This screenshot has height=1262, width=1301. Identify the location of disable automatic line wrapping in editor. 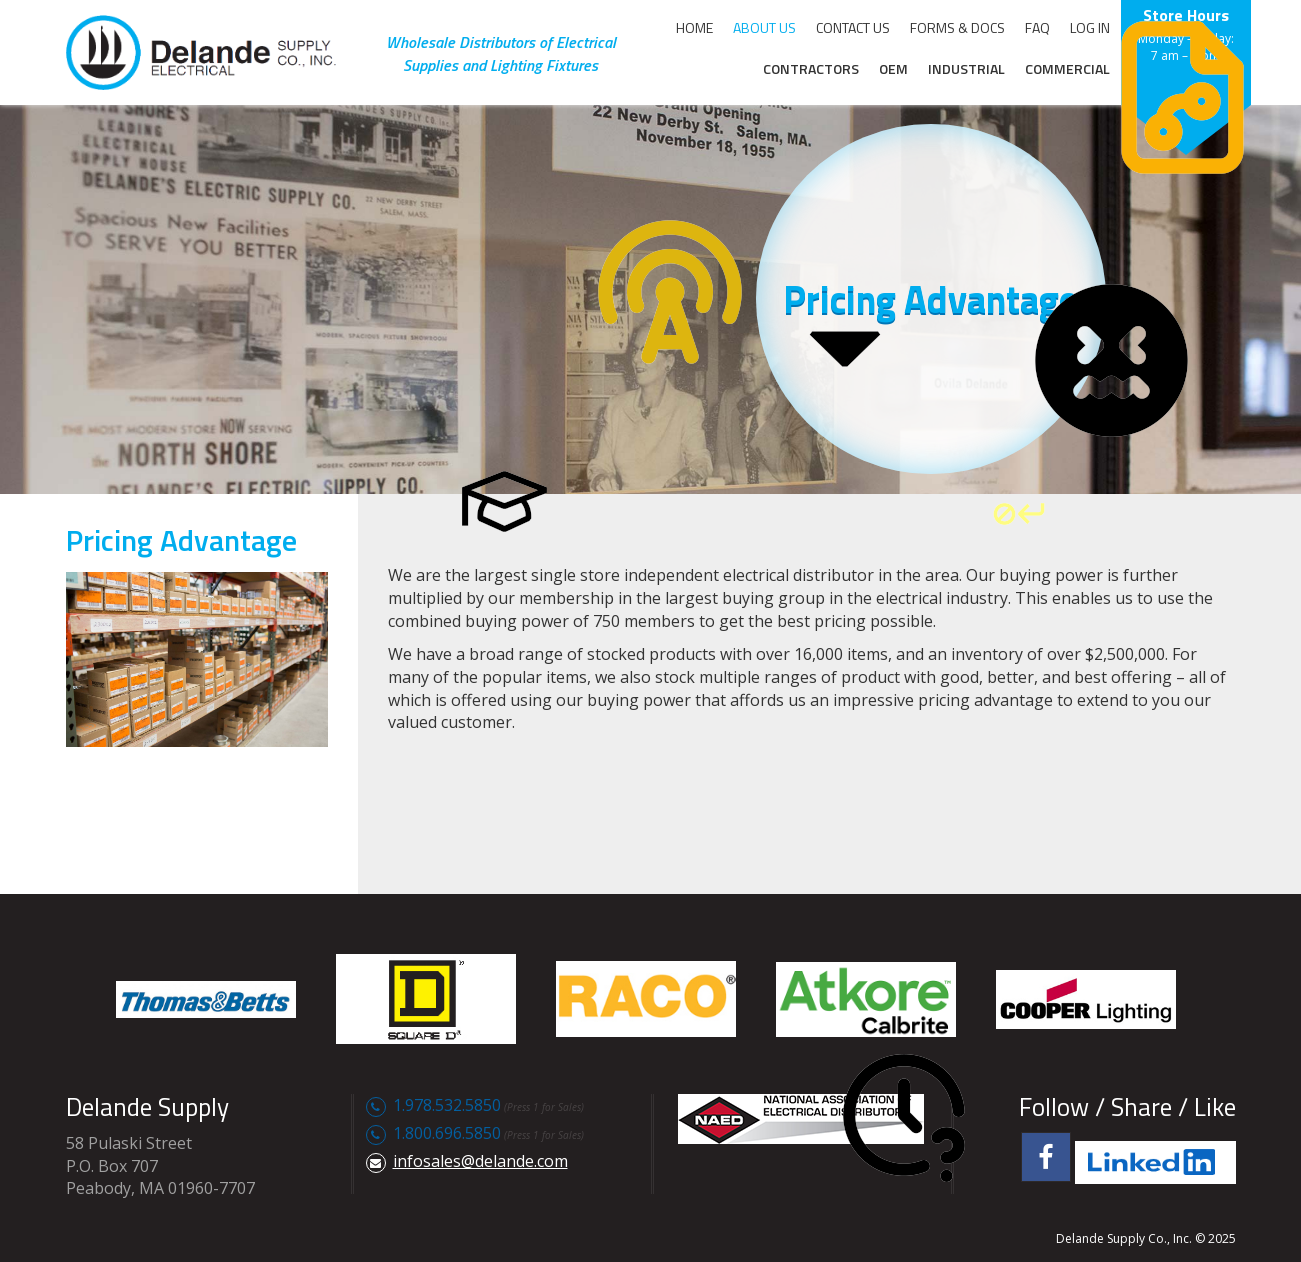
(1019, 514).